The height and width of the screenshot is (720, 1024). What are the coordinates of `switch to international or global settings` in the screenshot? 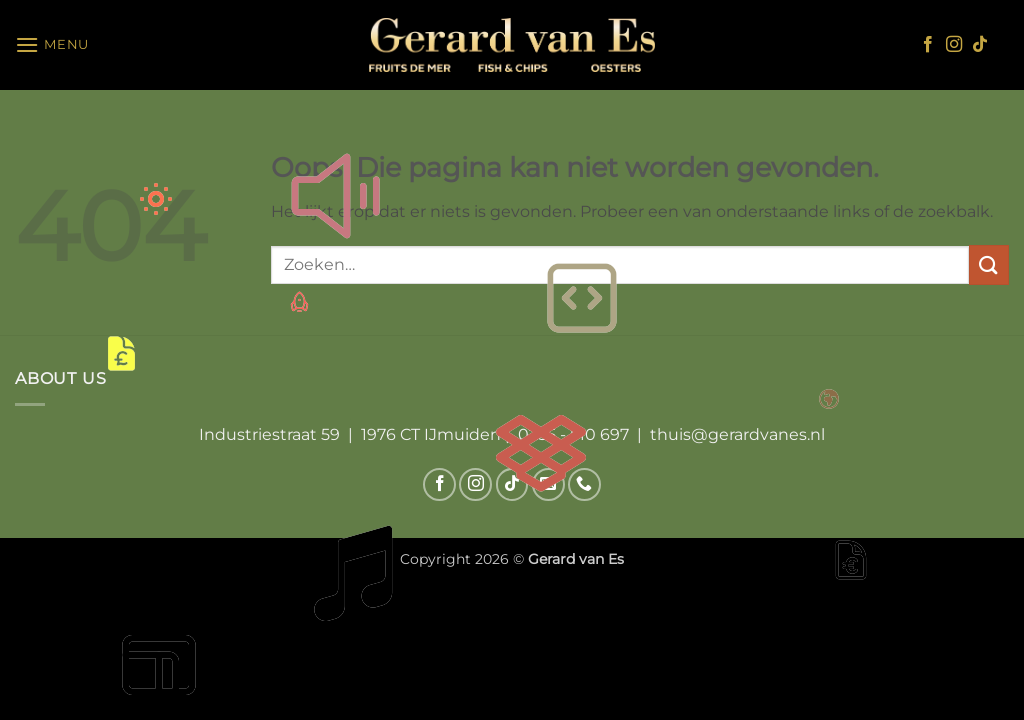 It's located at (829, 399).